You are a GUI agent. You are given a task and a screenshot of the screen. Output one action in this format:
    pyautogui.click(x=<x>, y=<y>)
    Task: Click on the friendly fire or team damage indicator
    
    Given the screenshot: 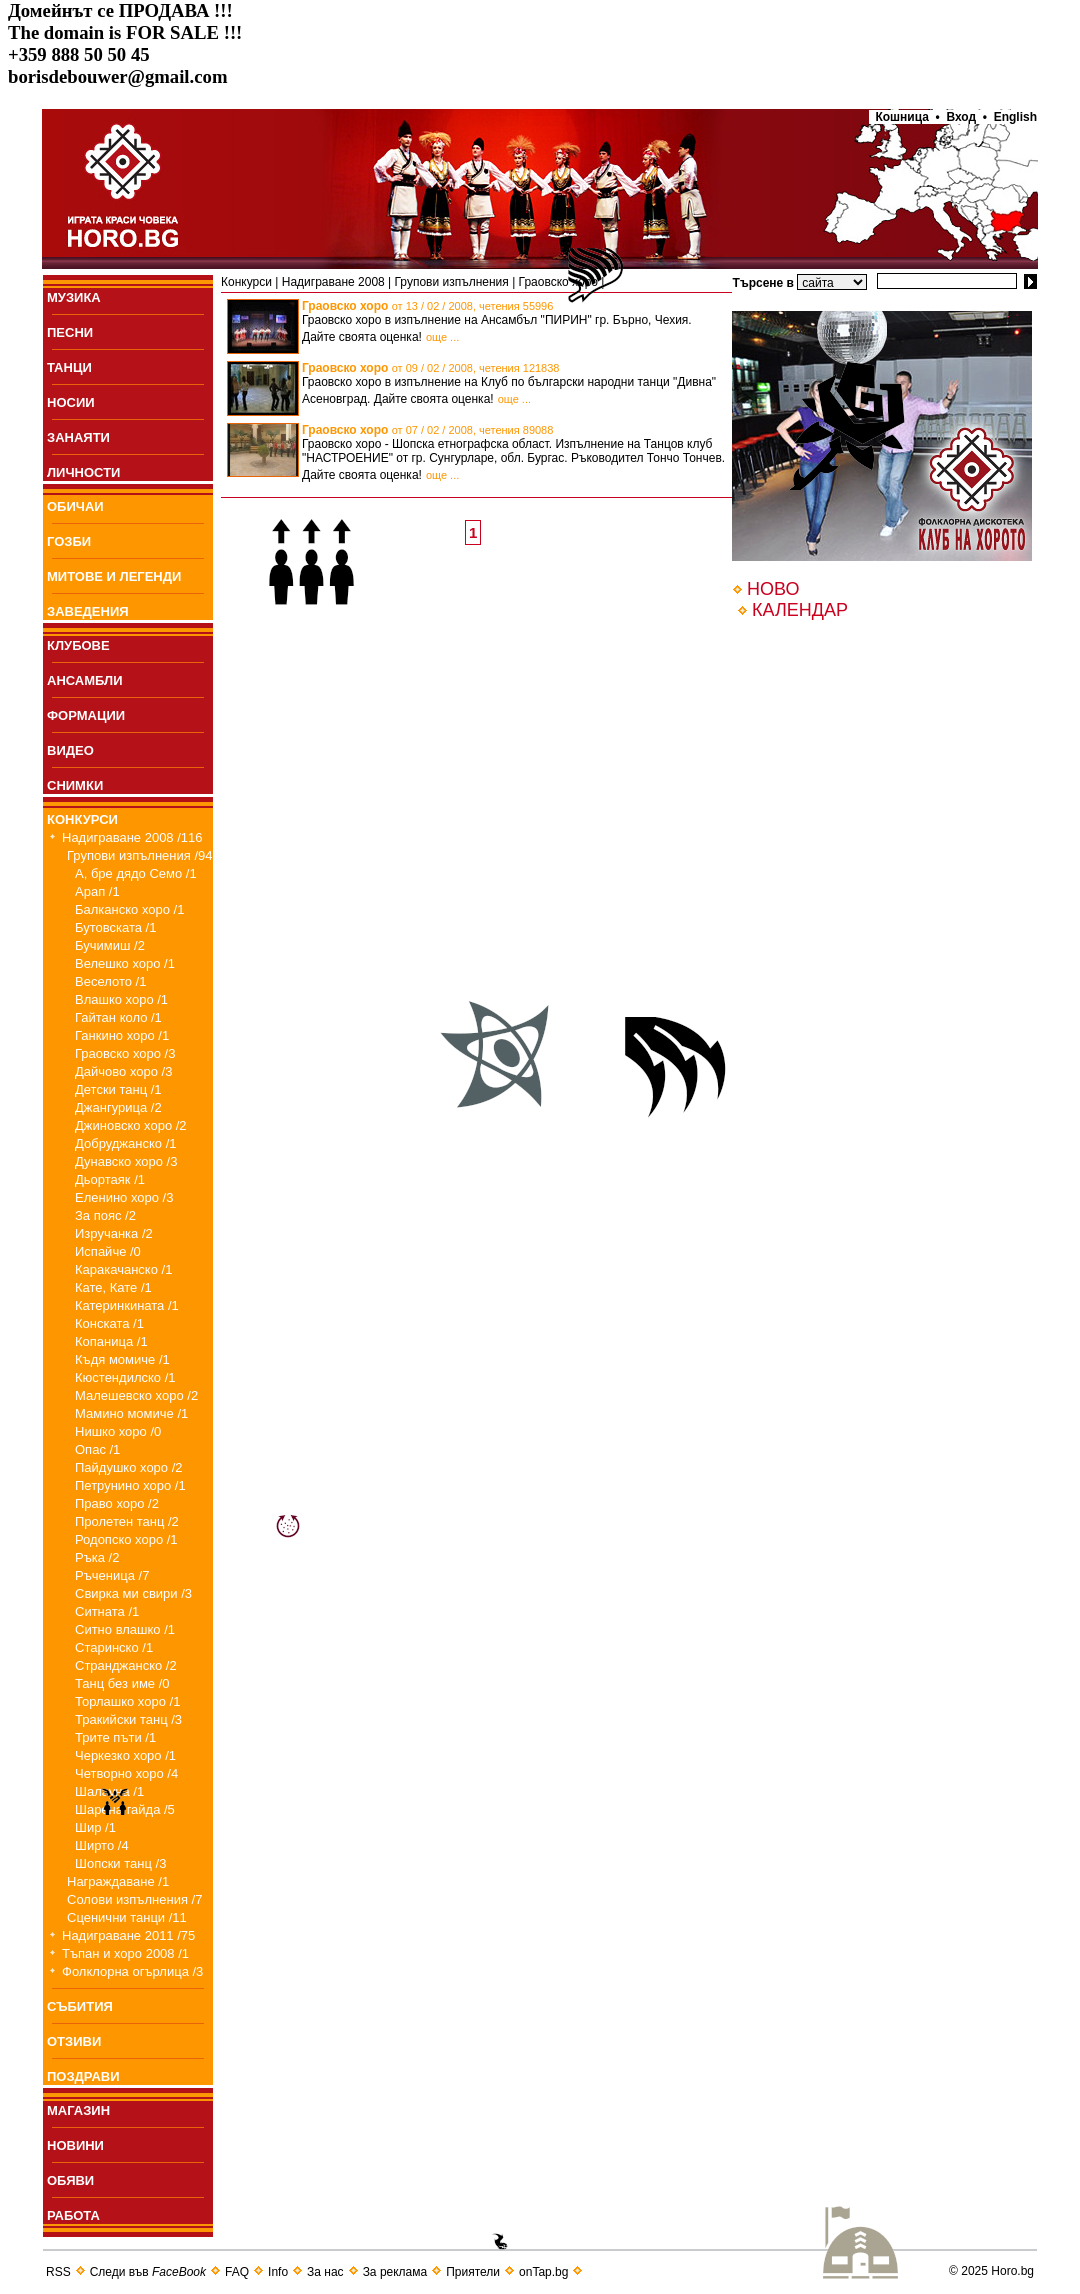 What is the action you would take?
    pyautogui.click(x=499, y=2241)
    